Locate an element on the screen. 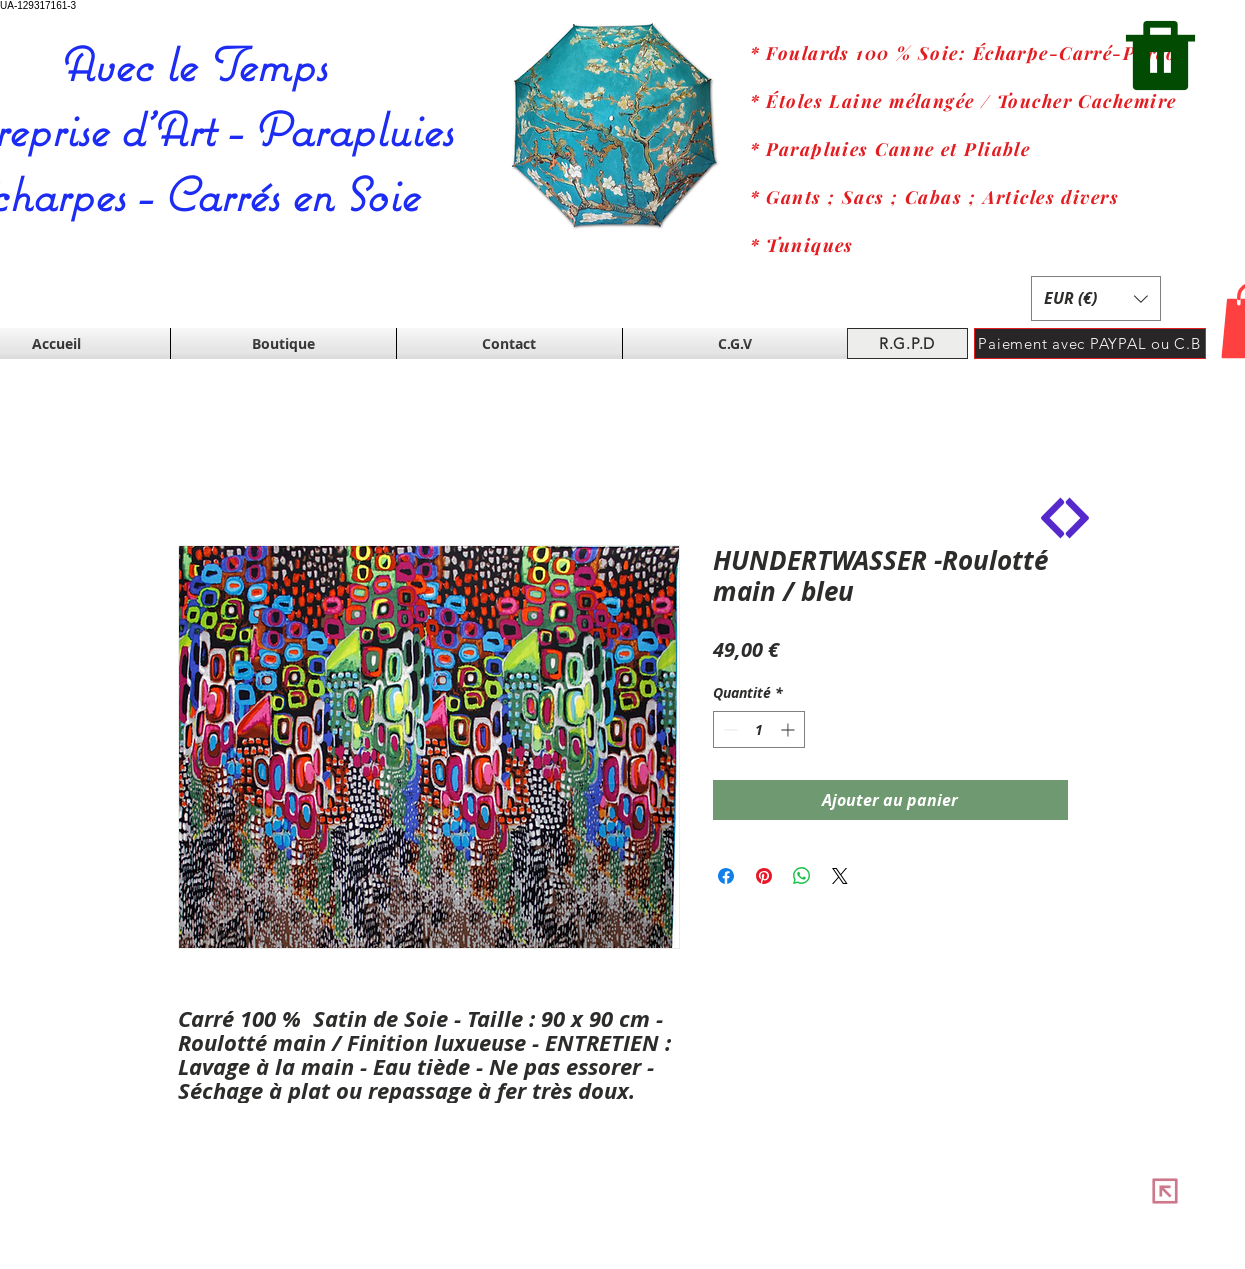 Image resolution: width=1245 pixels, height=1269 pixels. navigate back and up one level is located at coordinates (1165, 1191).